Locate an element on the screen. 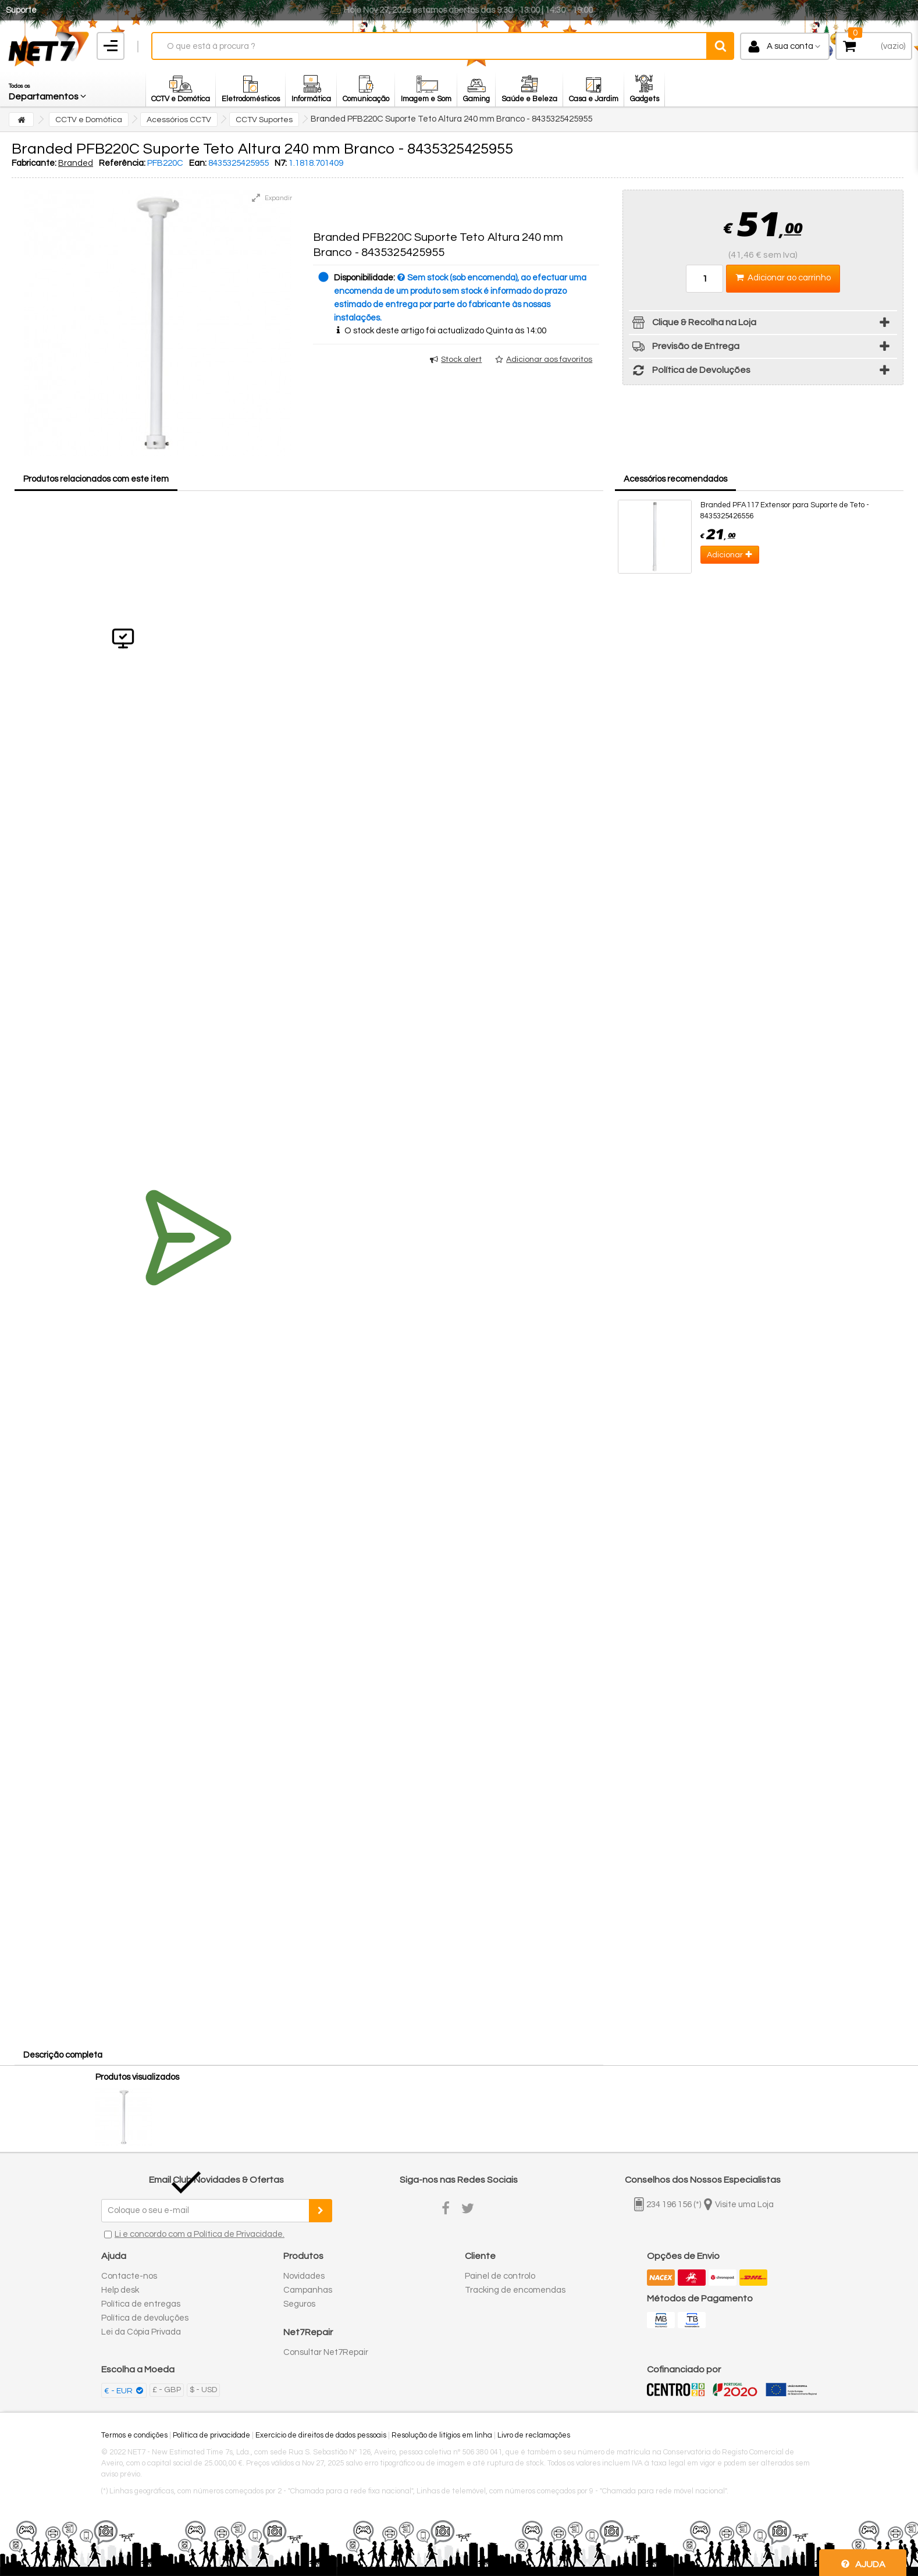  system check passed or monitor verified is located at coordinates (123, 638).